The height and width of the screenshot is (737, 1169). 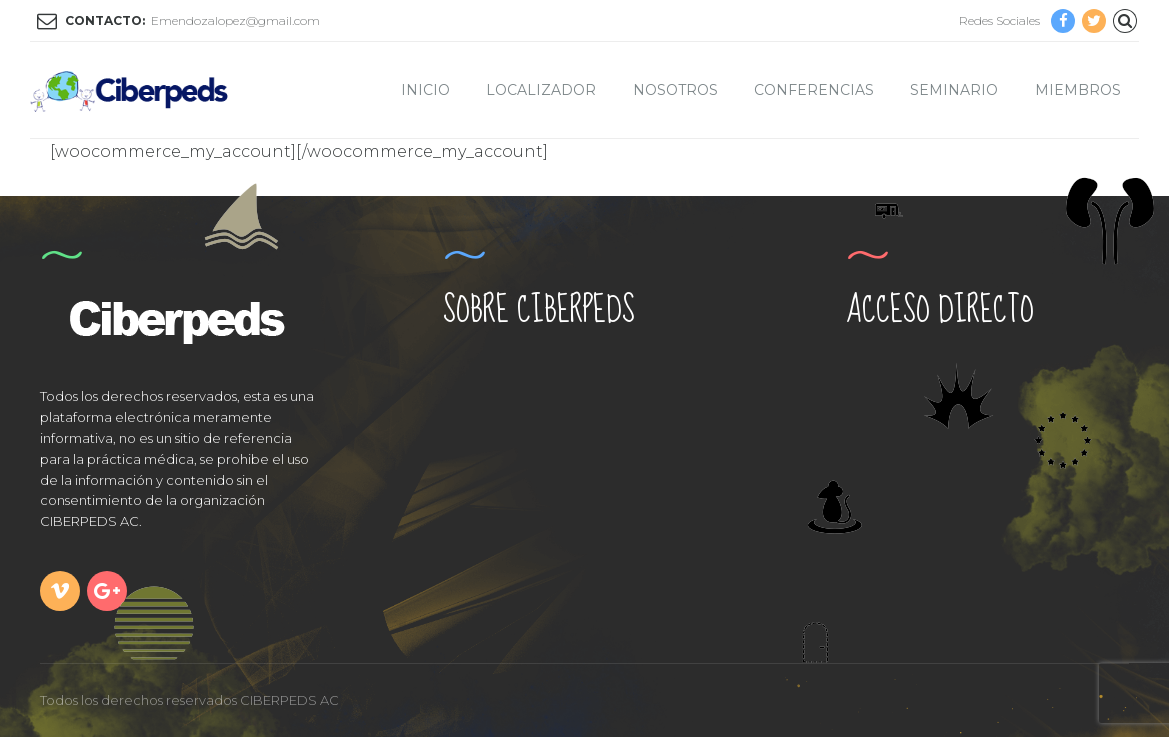 What do you see at coordinates (241, 216) in the screenshot?
I see `indicates shark or dangerous water warning` at bounding box center [241, 216].